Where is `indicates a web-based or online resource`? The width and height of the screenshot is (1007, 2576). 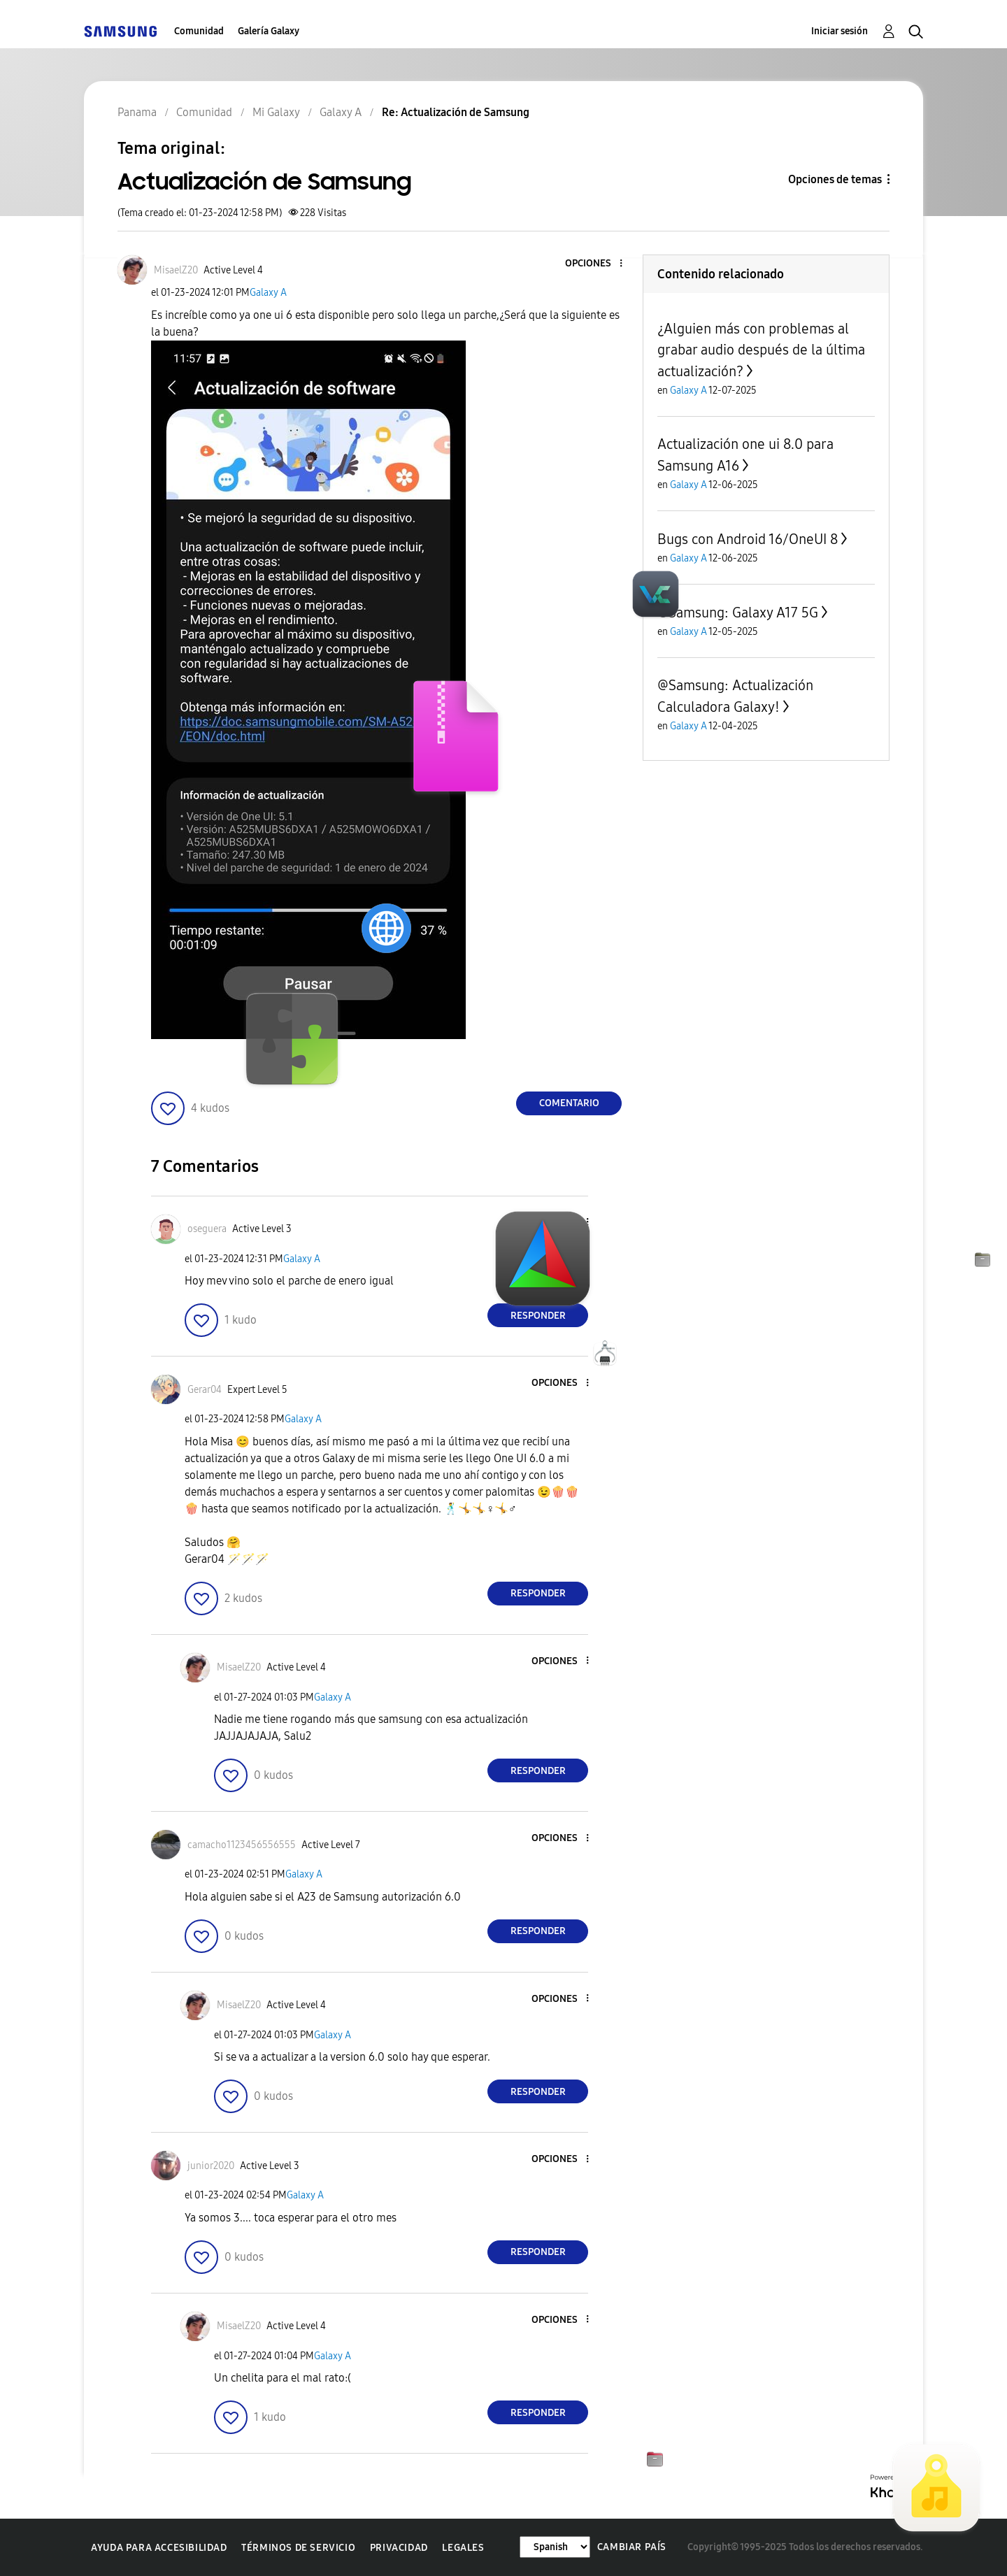 indicates a web-based or online resource is located at coordinates (386, 928).